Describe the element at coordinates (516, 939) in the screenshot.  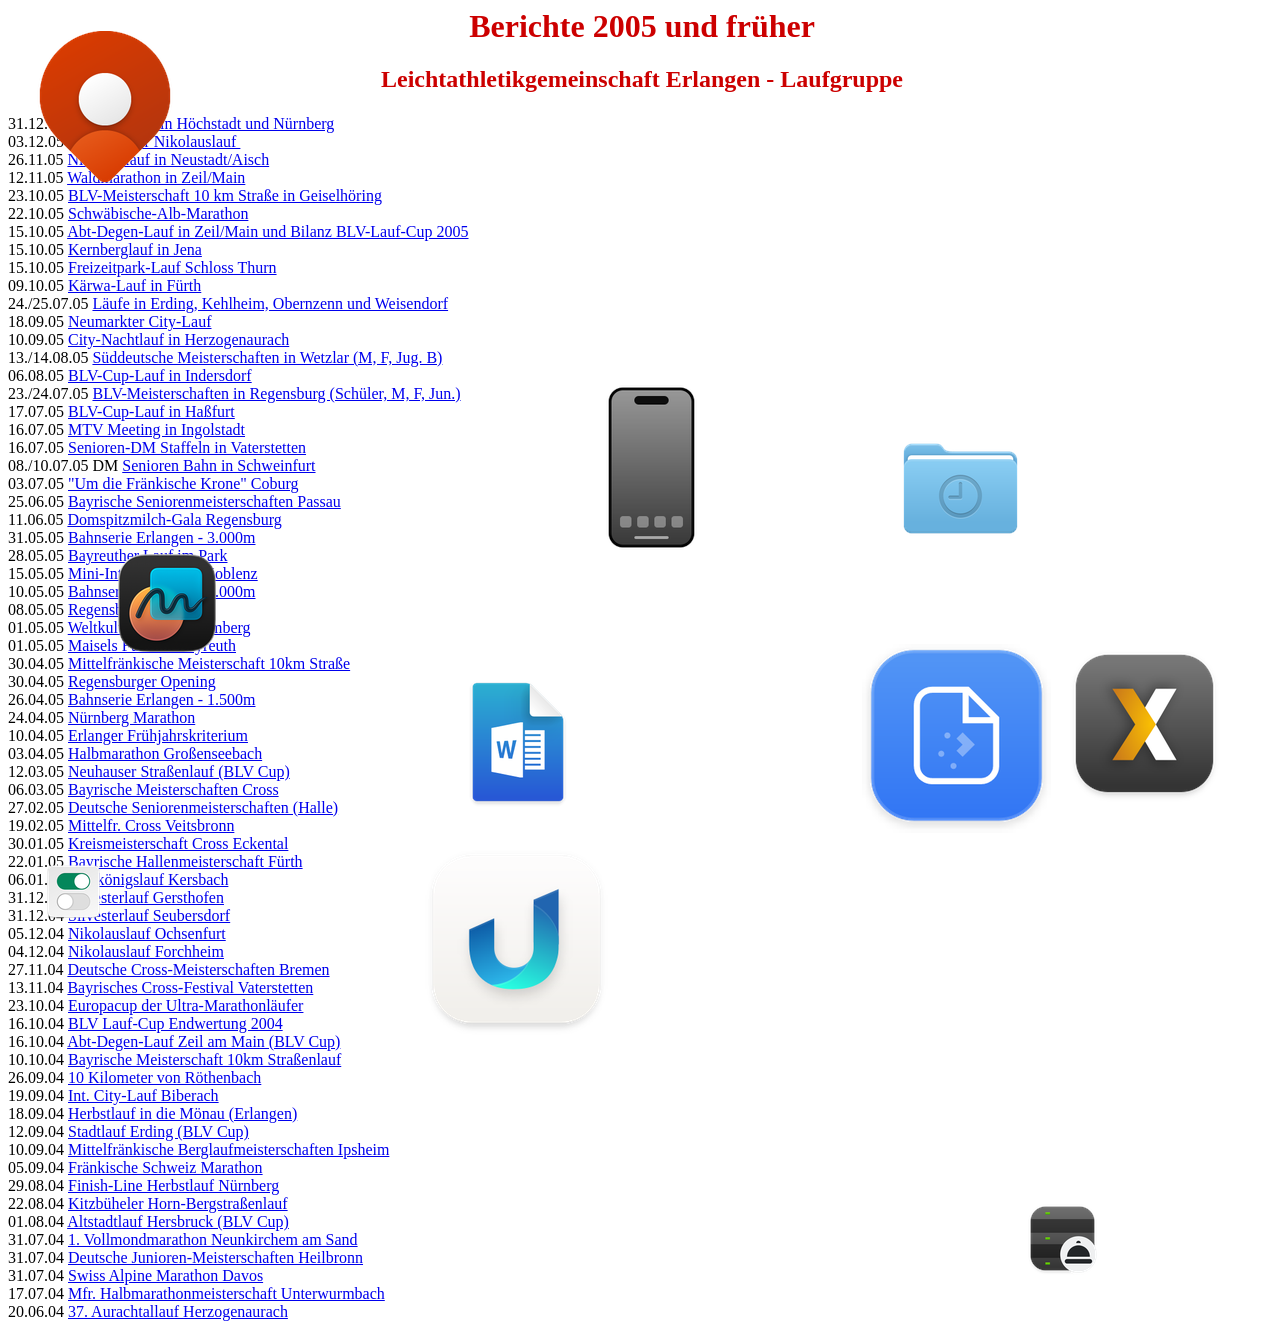
I see `launch ulauncher application` at that location.